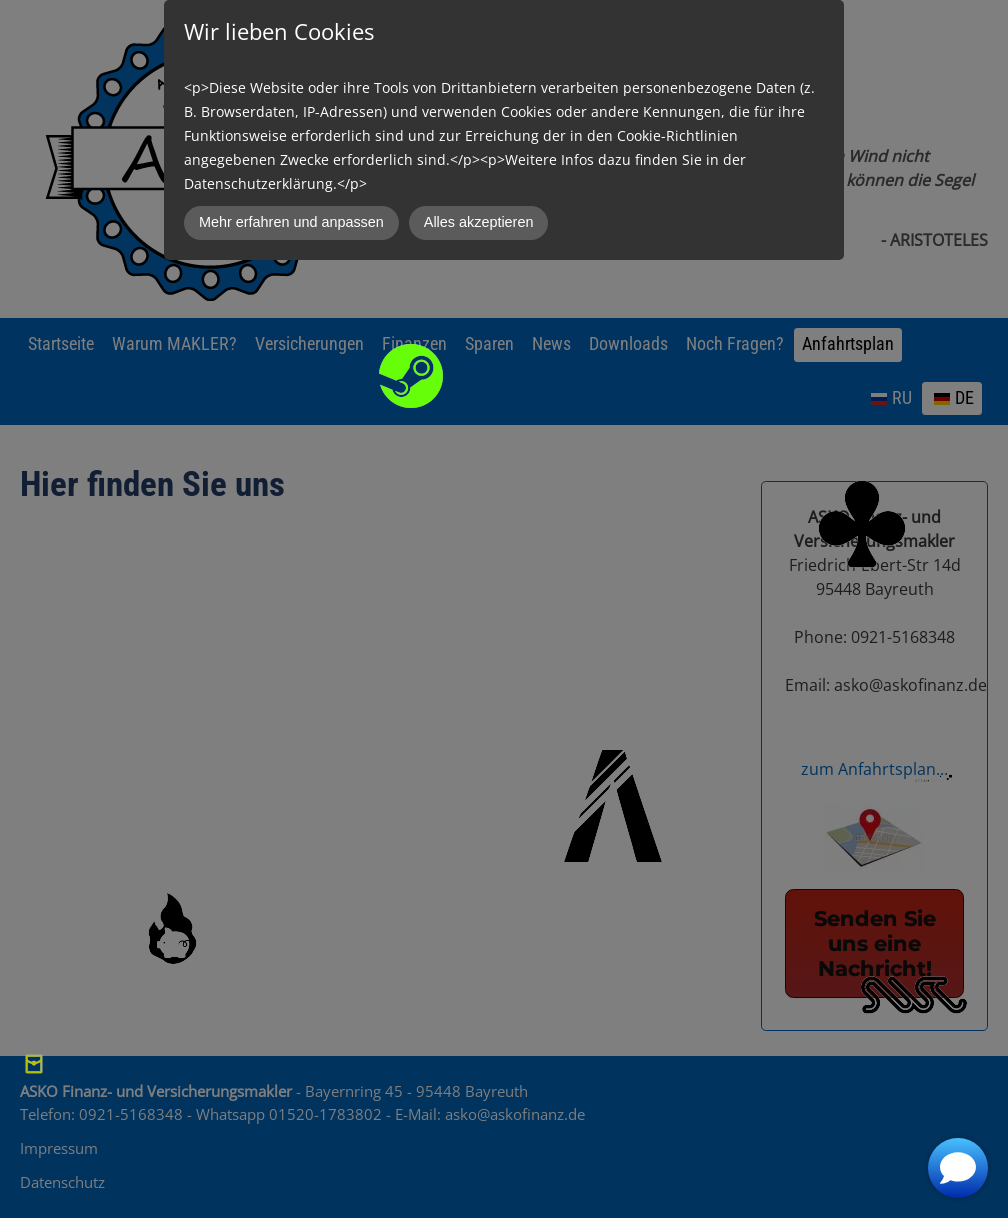  I want to click on open Steam gaming platform, so click(411, 376).